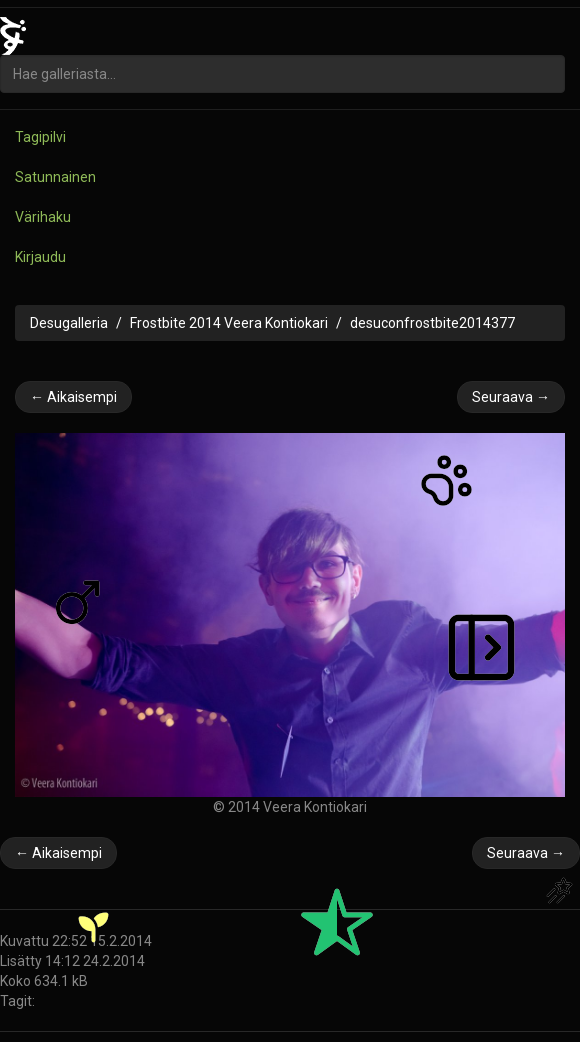 Image resolution: width=580 pixels, height=1042 pixels. Describe the element at coordinates (76, 603) in the screenshot. I see `indicates male gender selection` at that location.